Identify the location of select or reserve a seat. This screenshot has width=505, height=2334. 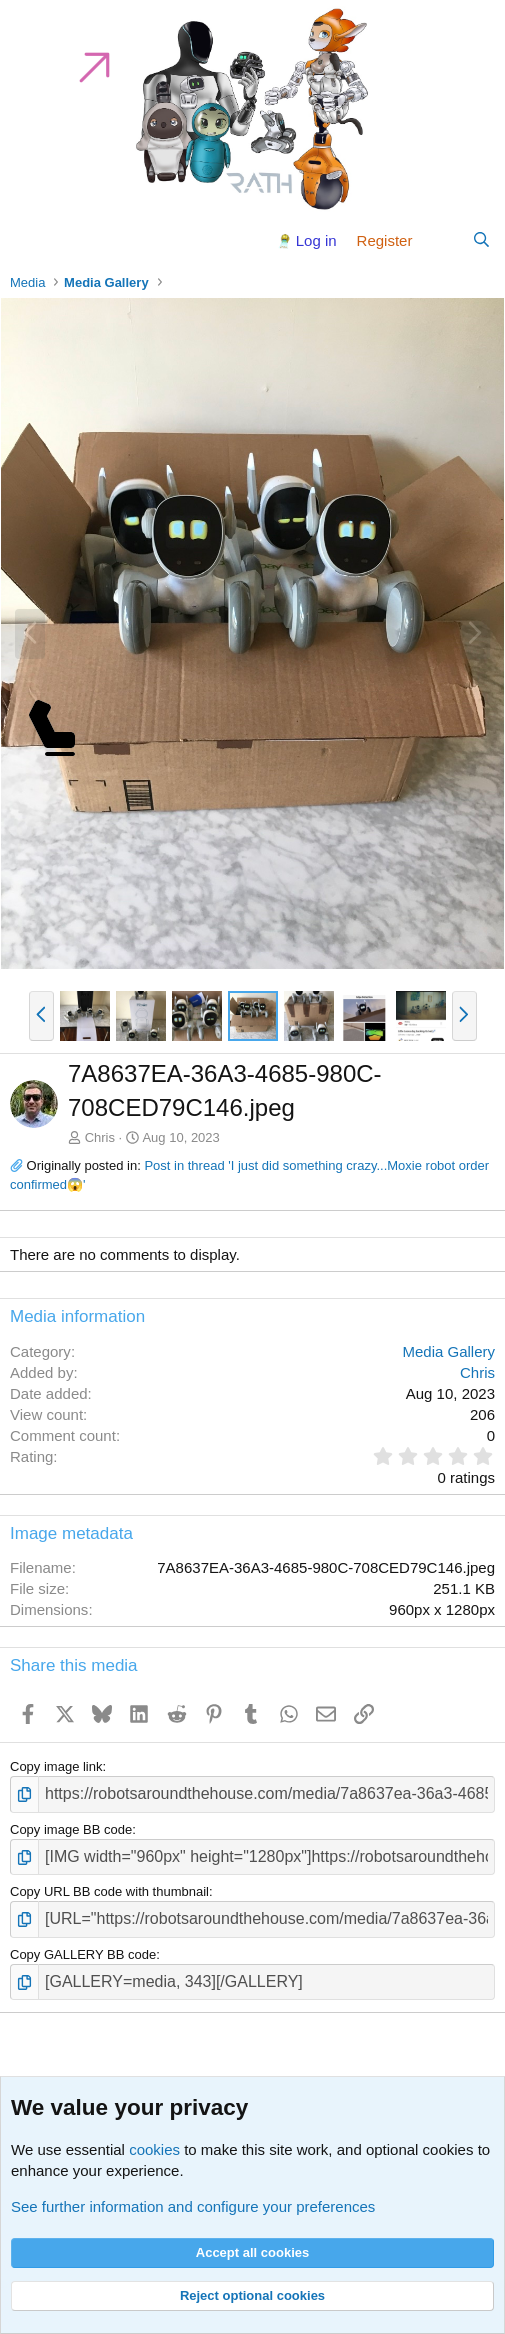
(51, 728).